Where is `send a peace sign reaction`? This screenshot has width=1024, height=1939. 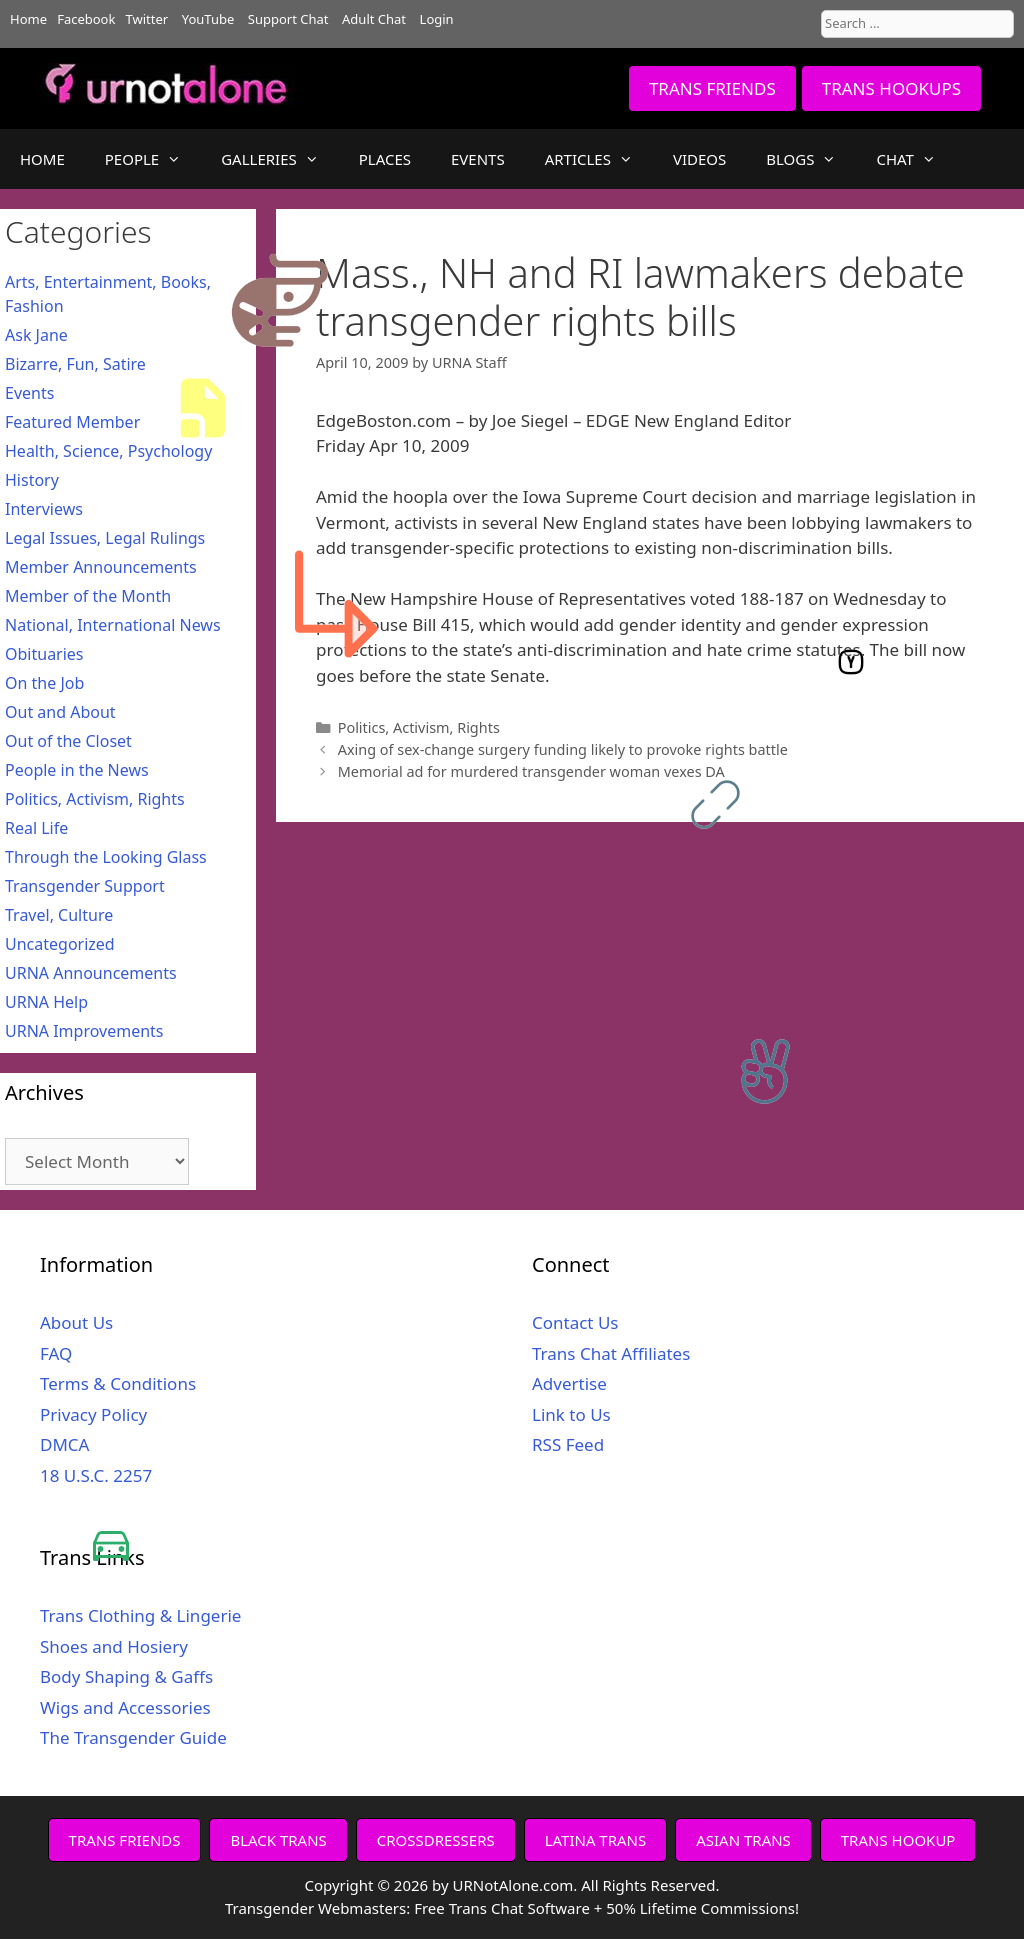
send a peace sign reaction is located at coordinates (764, 1071).